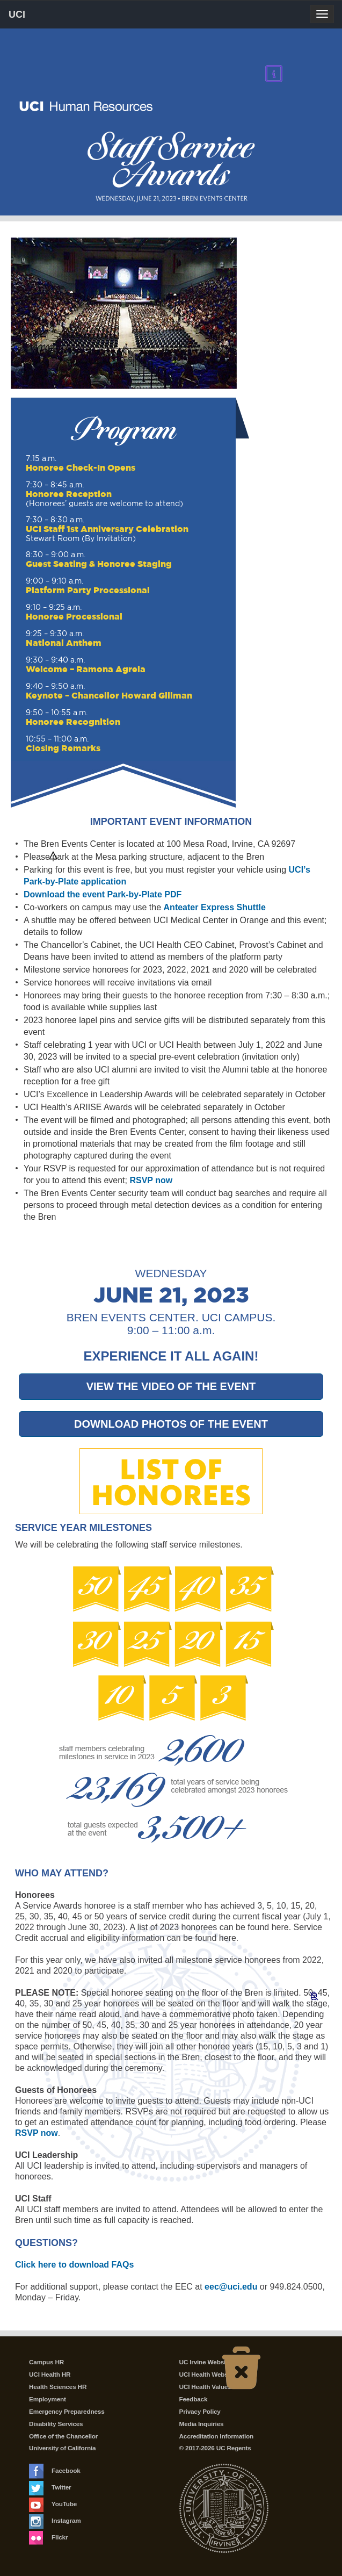 The width and height of the screenshot is (342, 2576). What do you see at coordinates (53, 855) in the screenshot?
I see `indicates change or difference in a value` at bounding box center [53, 855].